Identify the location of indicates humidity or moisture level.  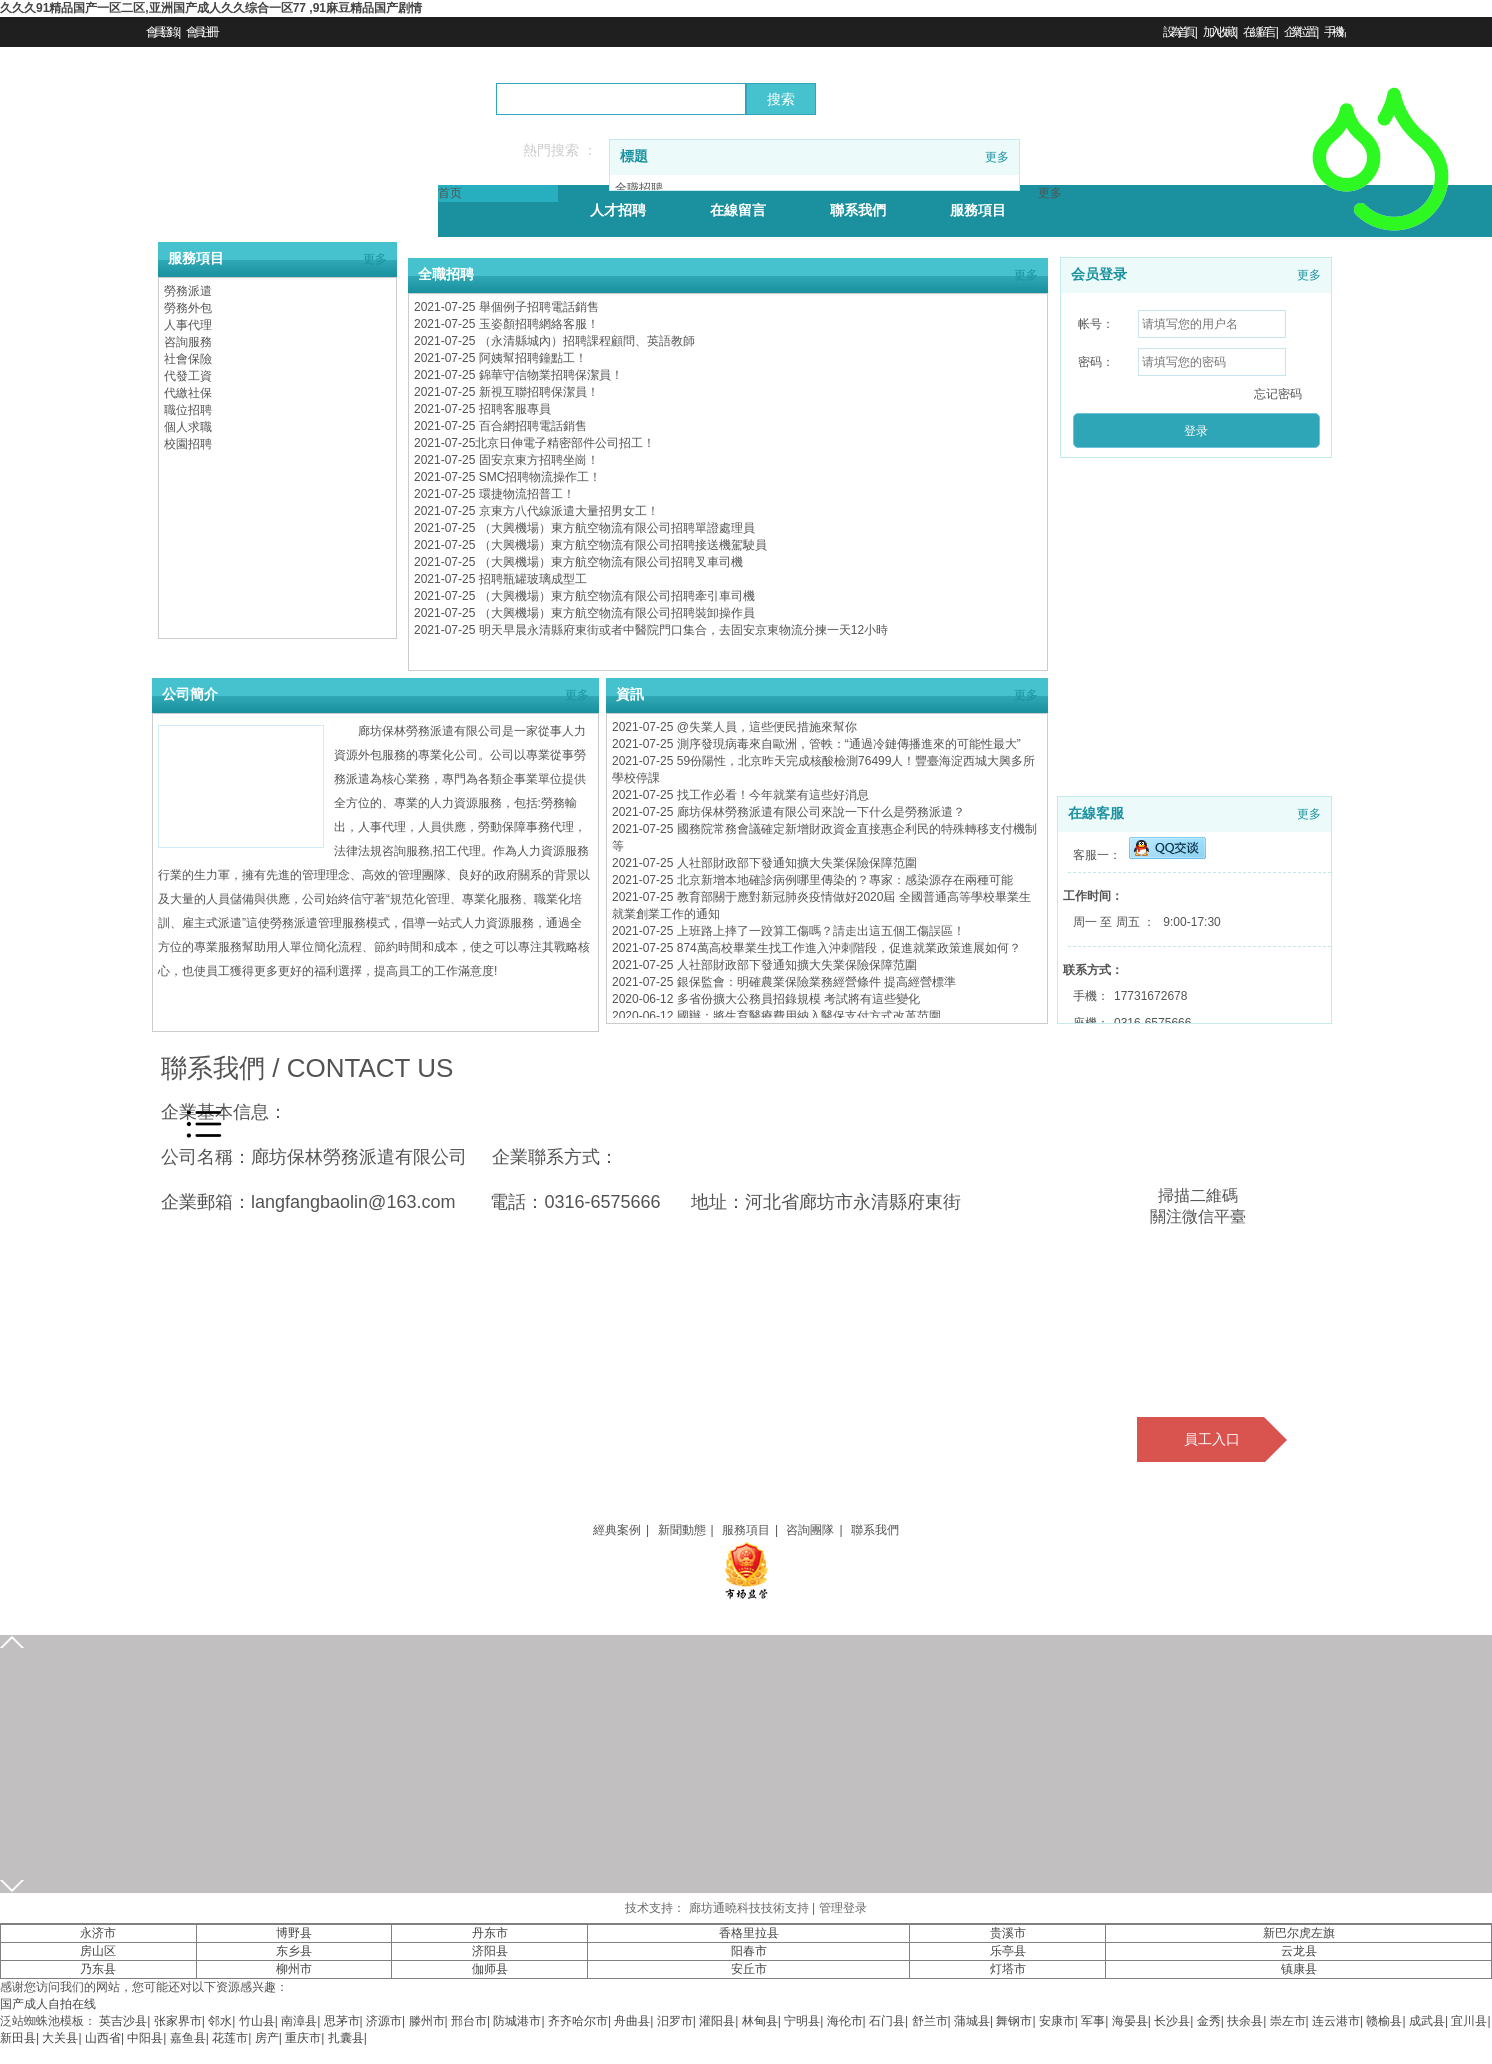
(1380, 155).